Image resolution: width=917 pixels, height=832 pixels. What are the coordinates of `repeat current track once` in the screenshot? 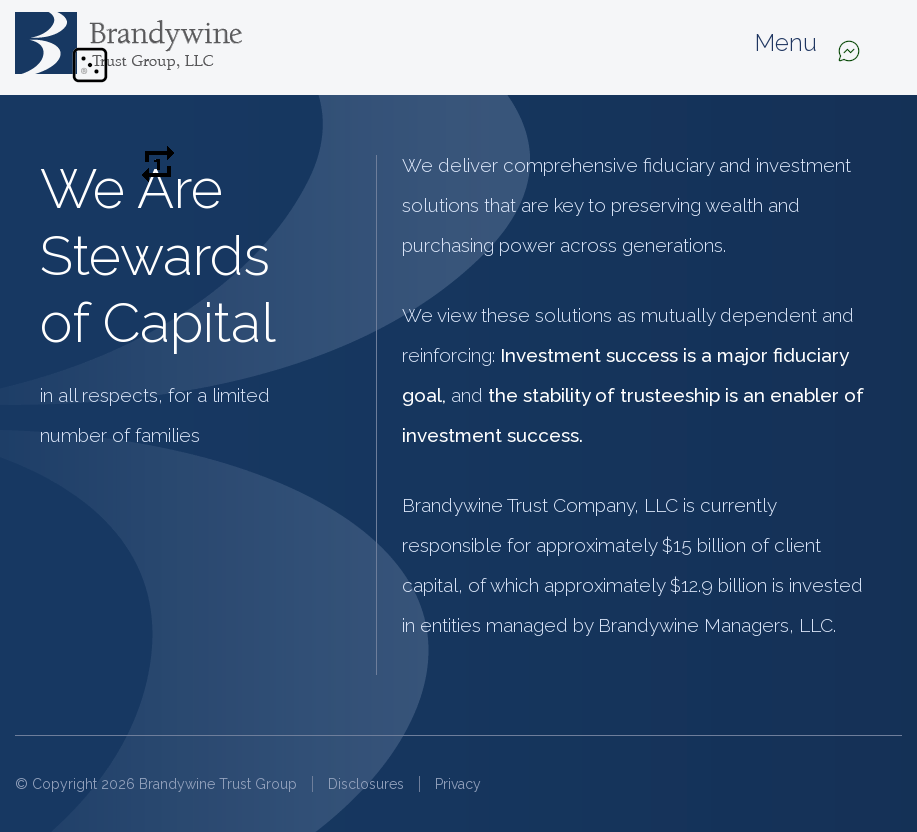 It's located at (158, 164).